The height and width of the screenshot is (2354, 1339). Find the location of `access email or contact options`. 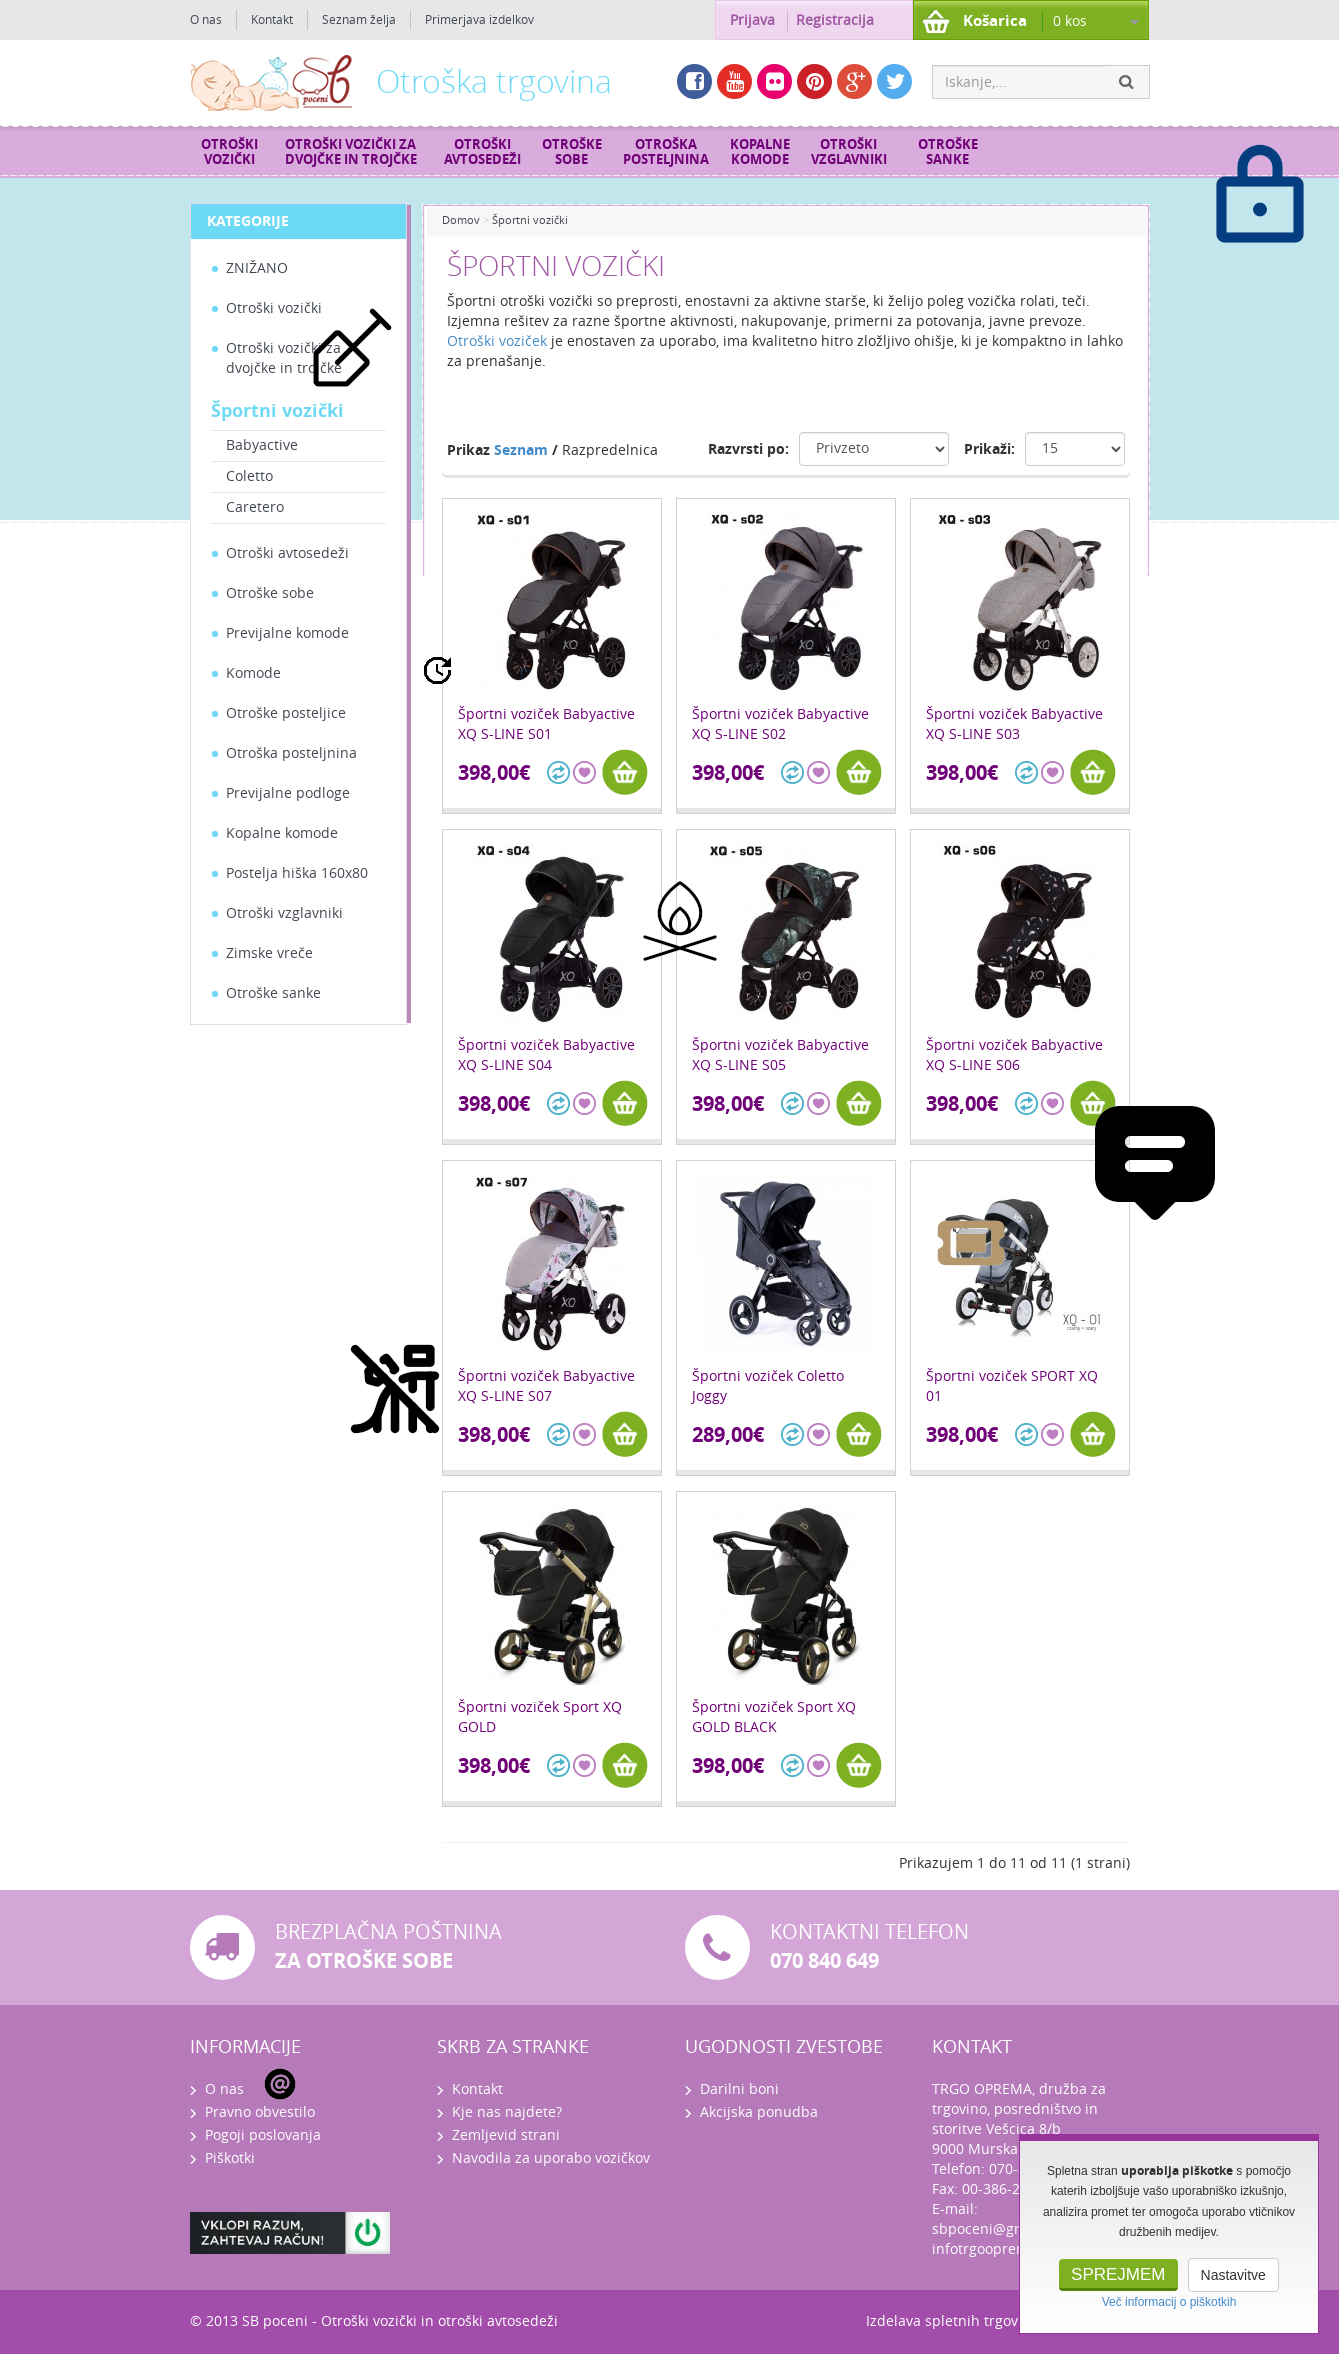

access email or contact options is located at coordinates (280, 2084).